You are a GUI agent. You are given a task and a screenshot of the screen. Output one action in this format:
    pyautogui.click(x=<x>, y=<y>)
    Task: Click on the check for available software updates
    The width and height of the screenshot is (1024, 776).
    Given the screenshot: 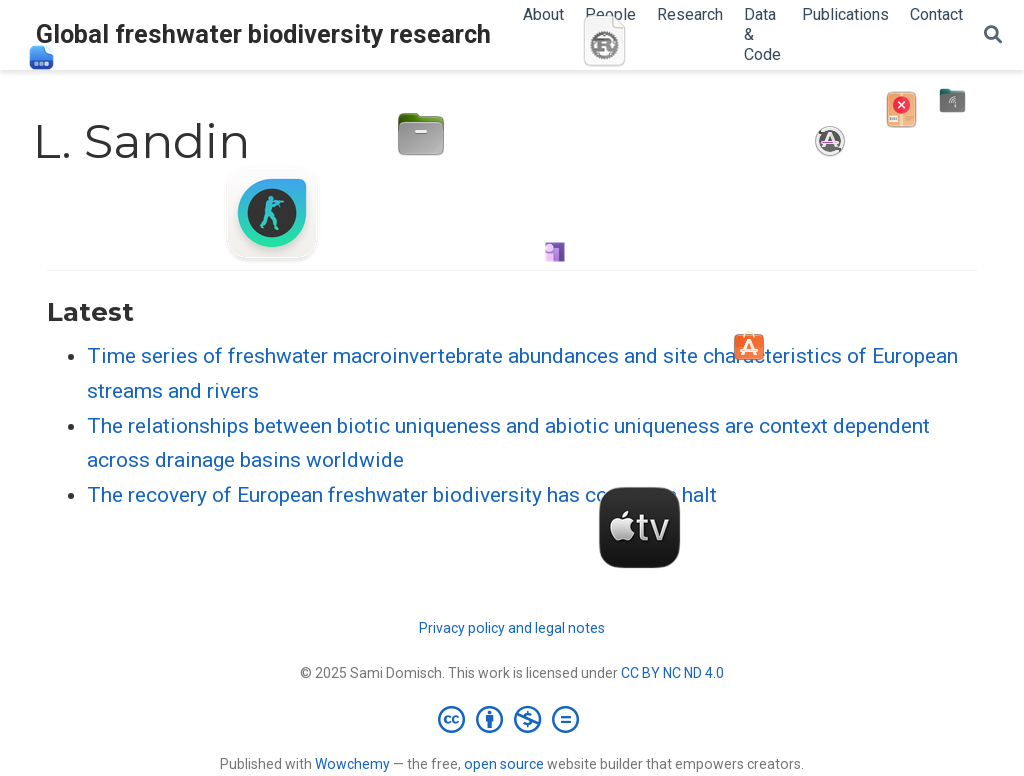 What is the action you would take?
    pyautogui.click(x=830, y=141)
    